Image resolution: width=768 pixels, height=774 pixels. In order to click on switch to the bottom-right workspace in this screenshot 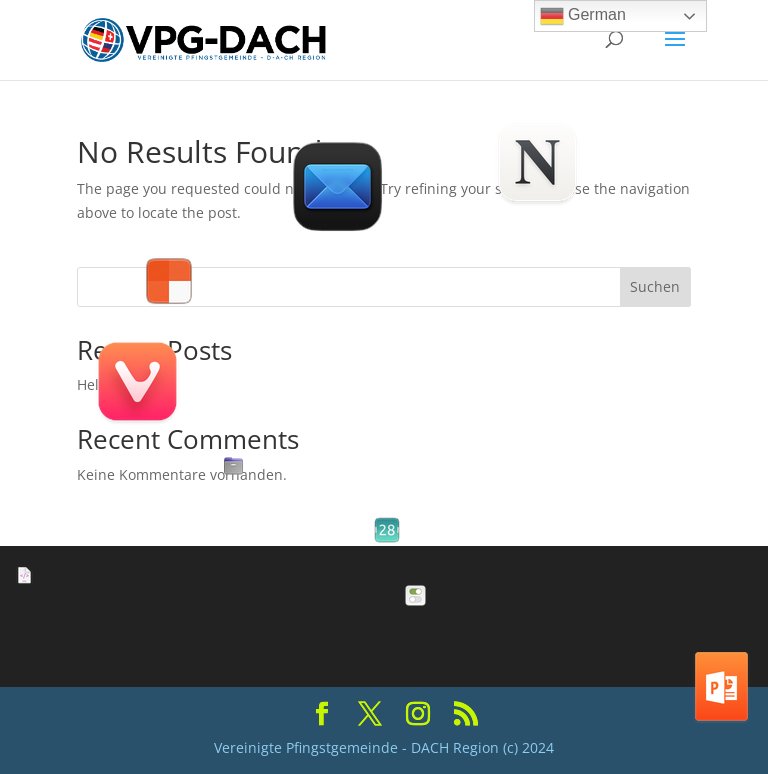, I will do `click(169, 281)`.